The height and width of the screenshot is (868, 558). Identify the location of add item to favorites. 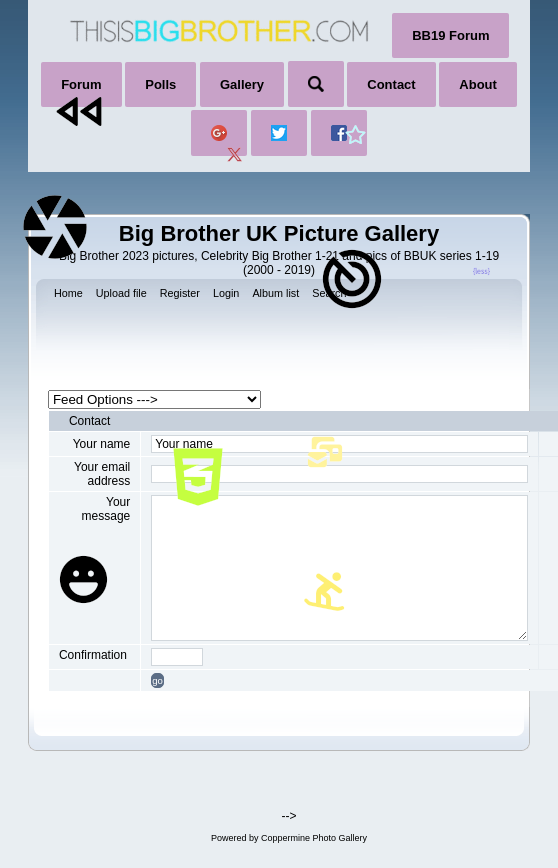
(355, 135).